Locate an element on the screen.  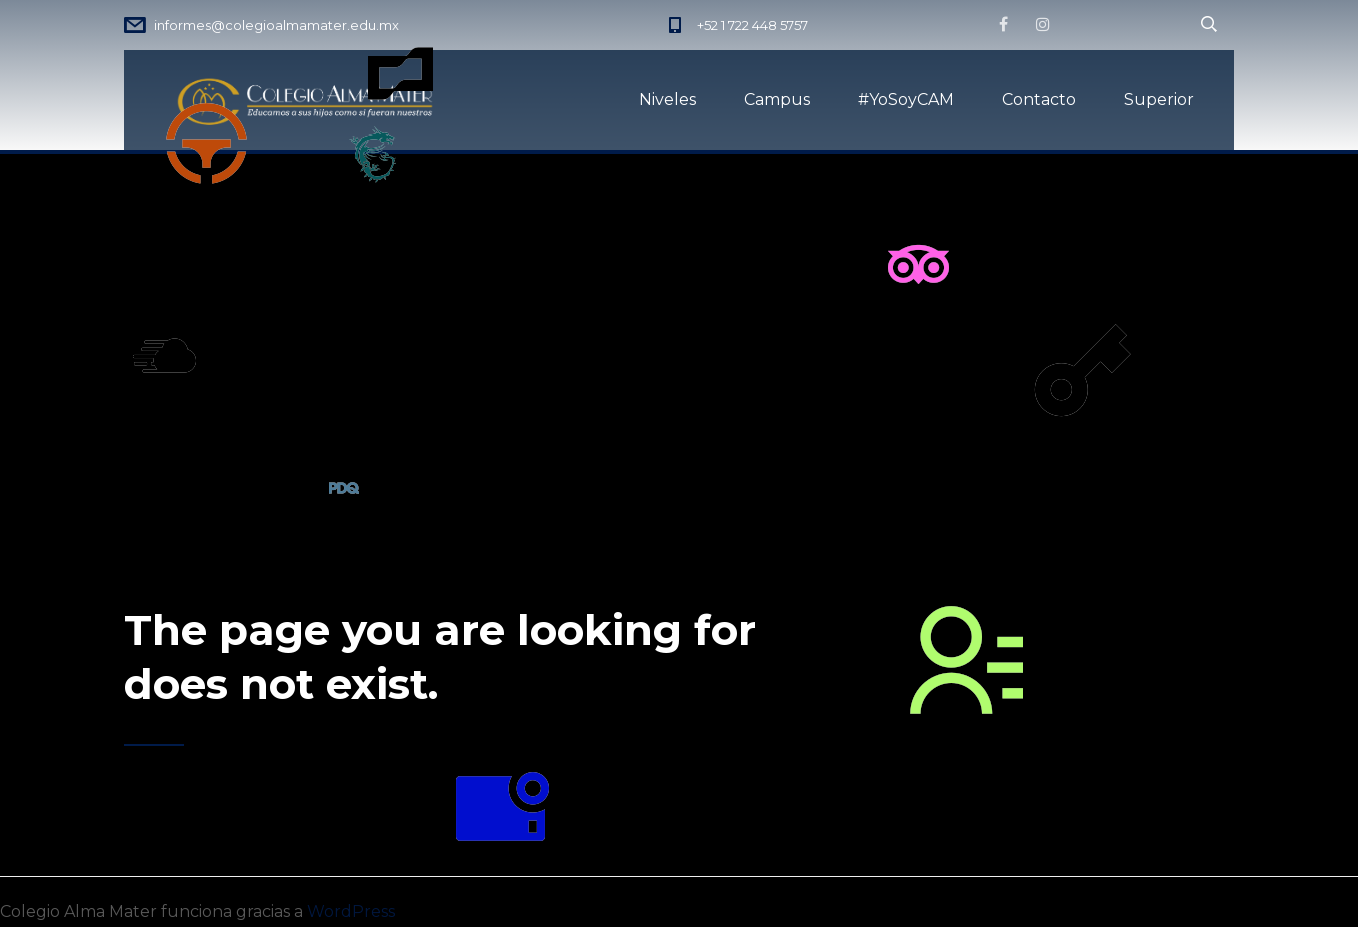
open the Brex financial management app is located at coordinates (400, 73).